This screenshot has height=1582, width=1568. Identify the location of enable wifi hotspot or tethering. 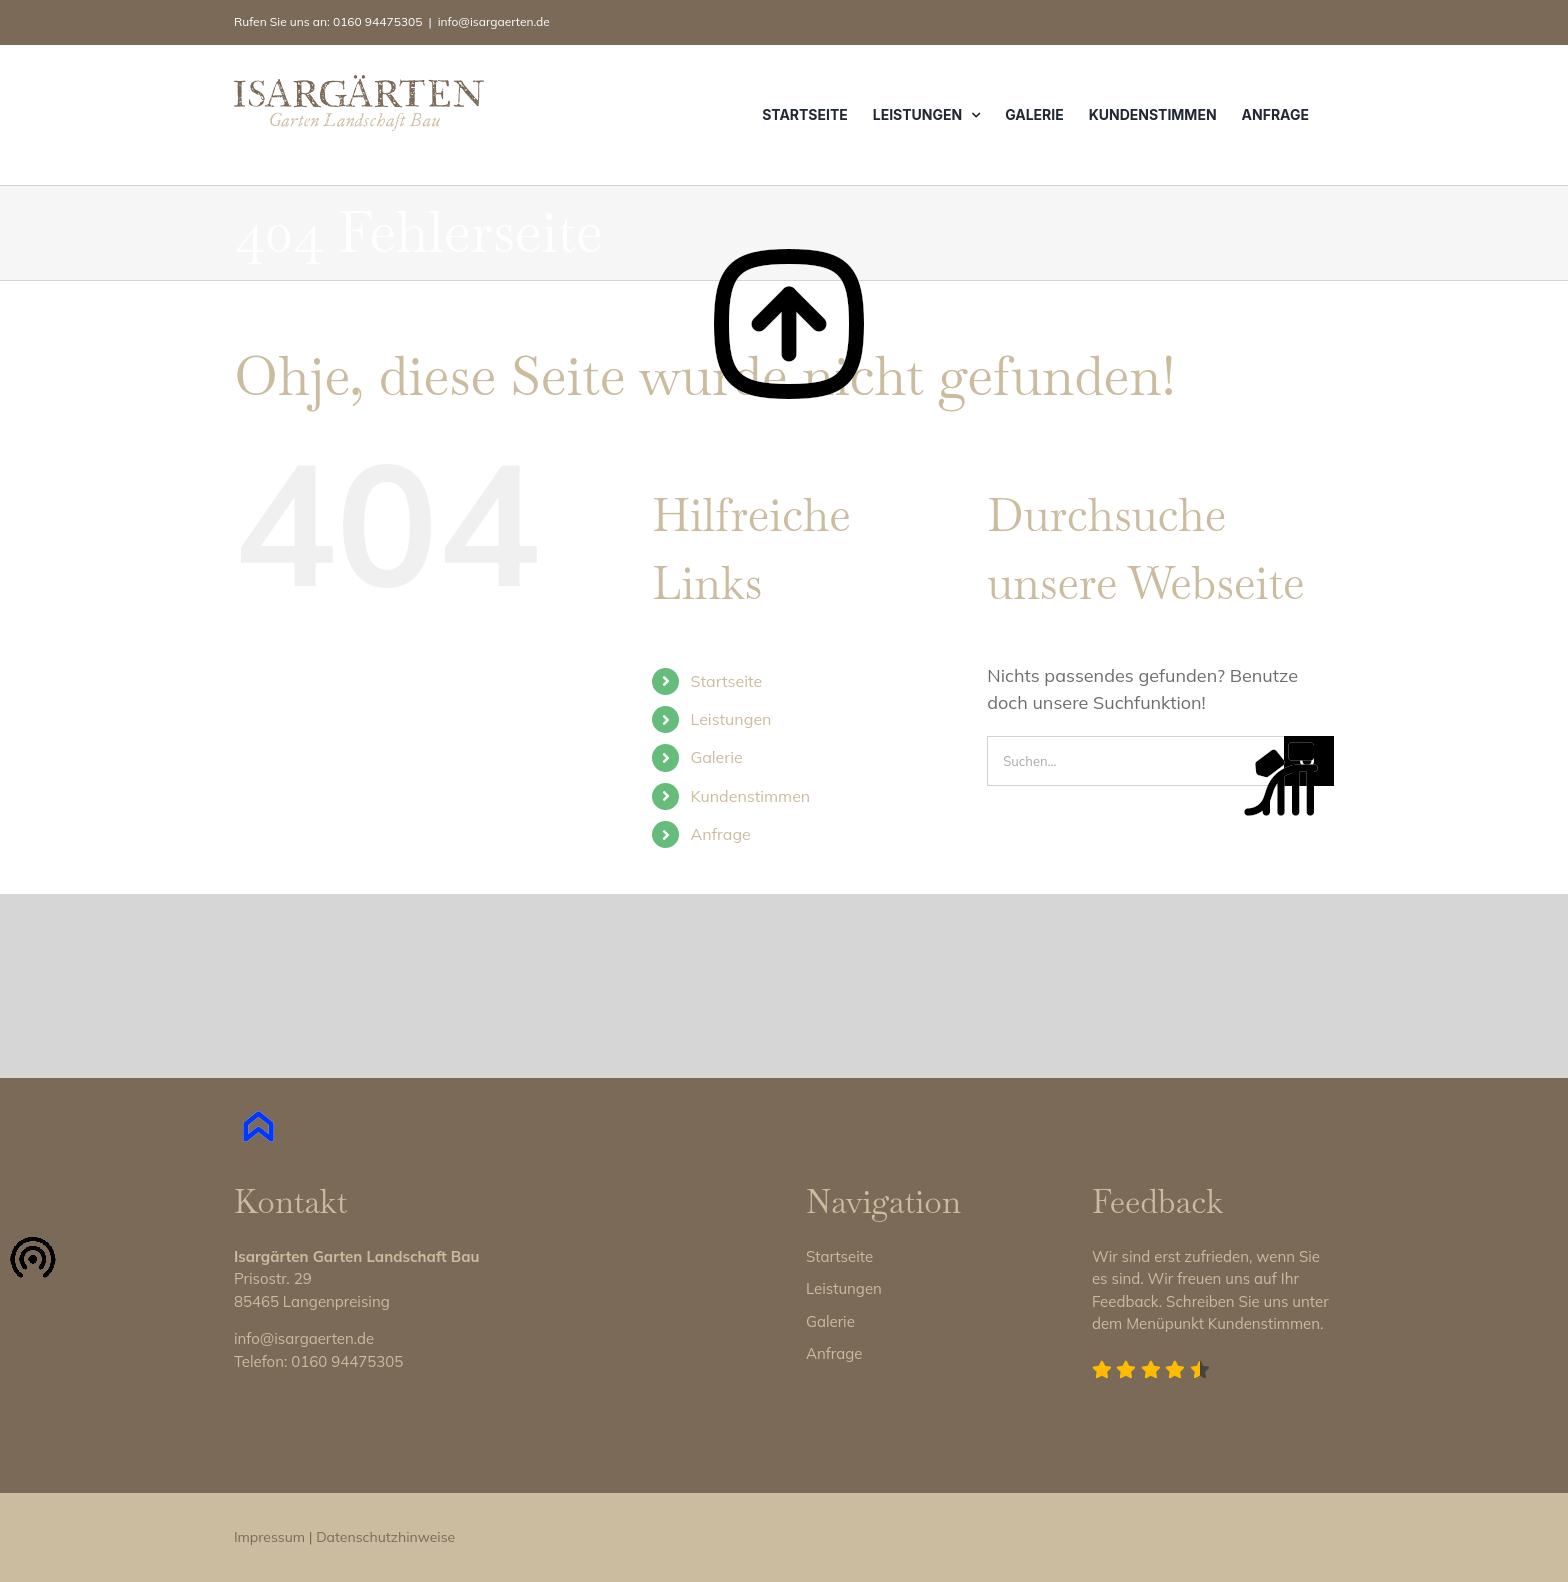
(33, 1257).